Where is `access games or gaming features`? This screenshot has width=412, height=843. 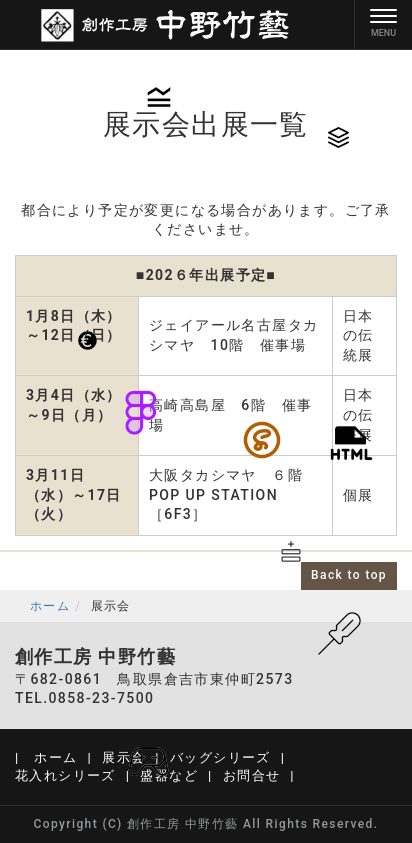 access games or gaming features is located at coordinates (148, 761).